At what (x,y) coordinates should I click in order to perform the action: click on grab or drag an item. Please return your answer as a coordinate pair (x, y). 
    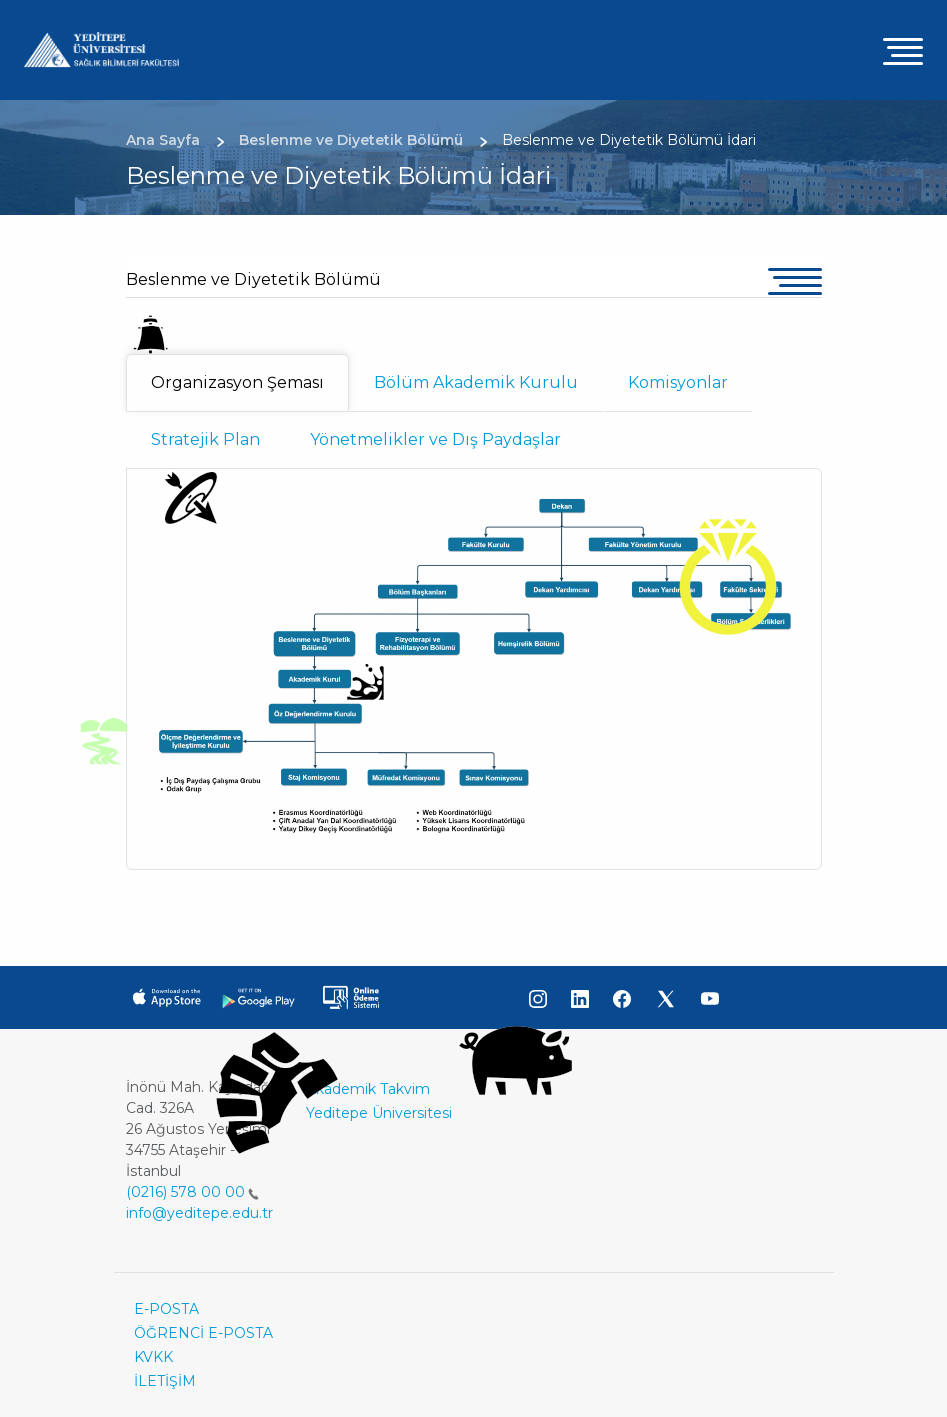
    Looking at the image, I should click on (277, 1092).